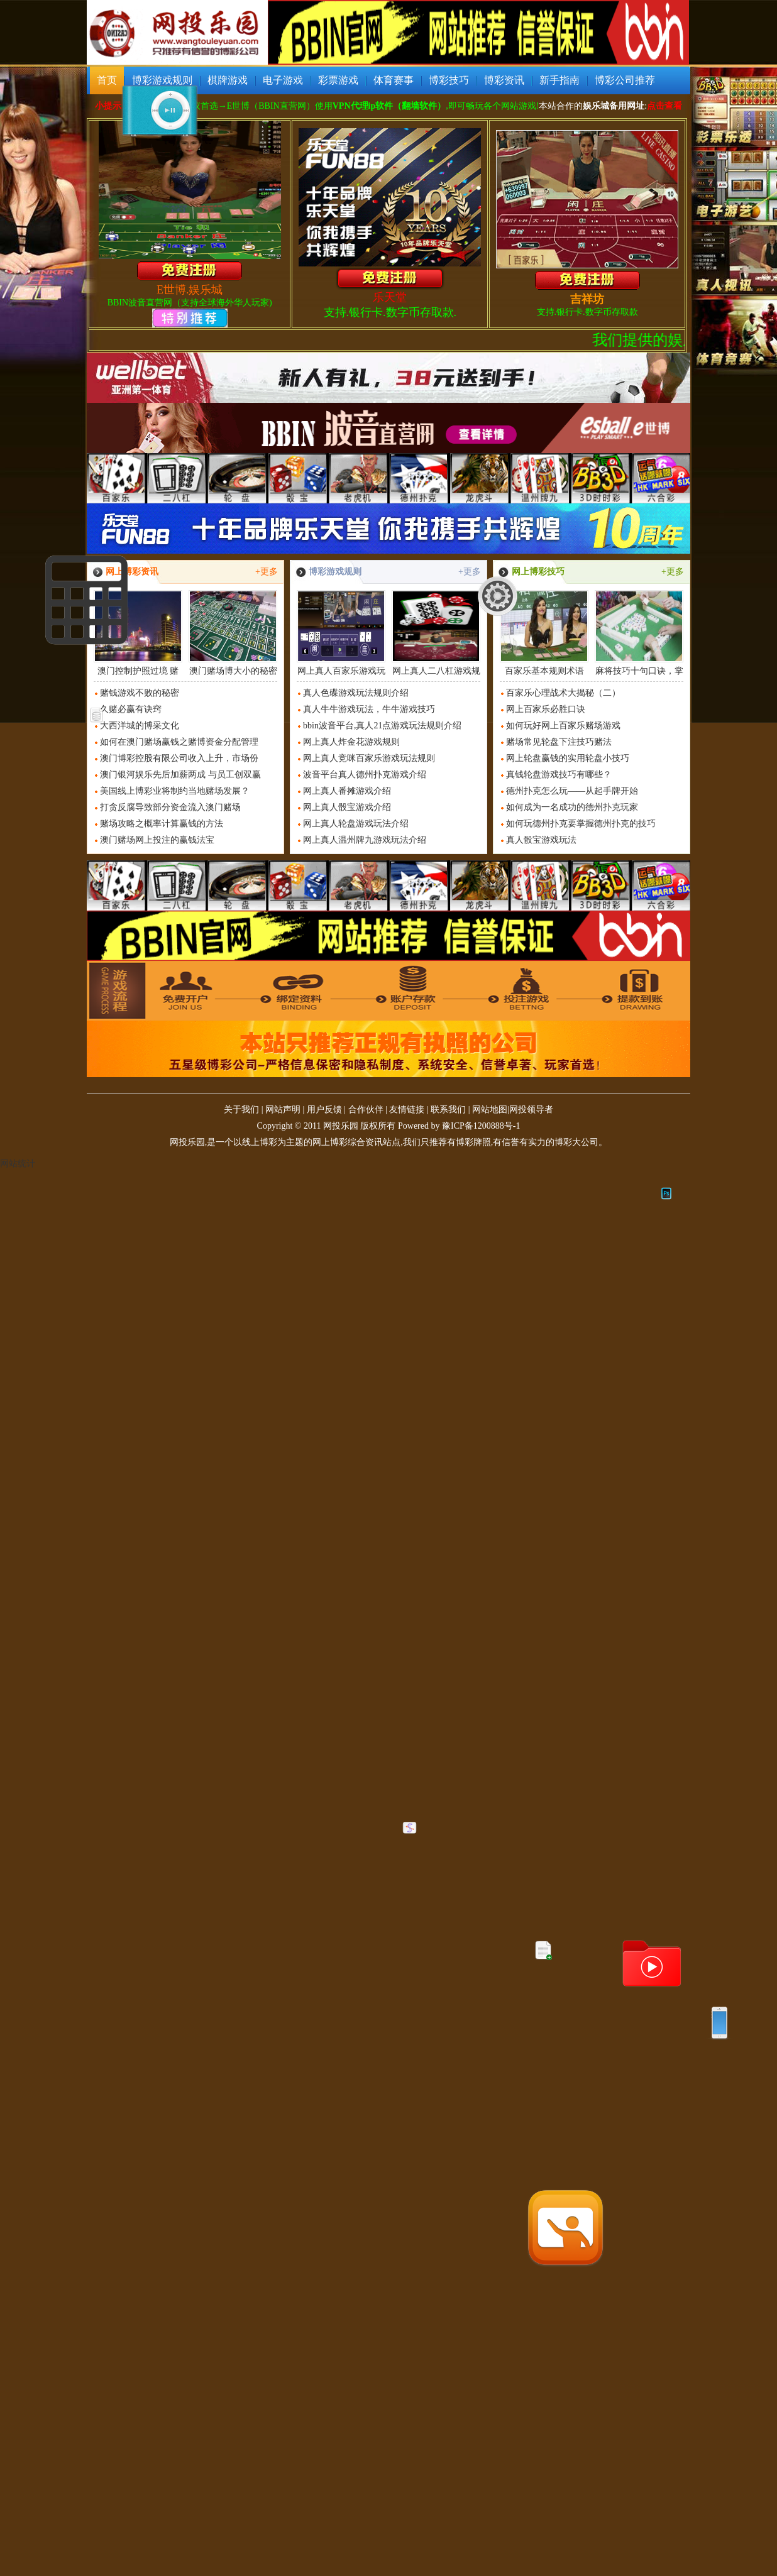  What do you see at coordinates (409, 1827) in the screenshot?
I see `compressed SVG image file` at bounding box center [409, 1827].